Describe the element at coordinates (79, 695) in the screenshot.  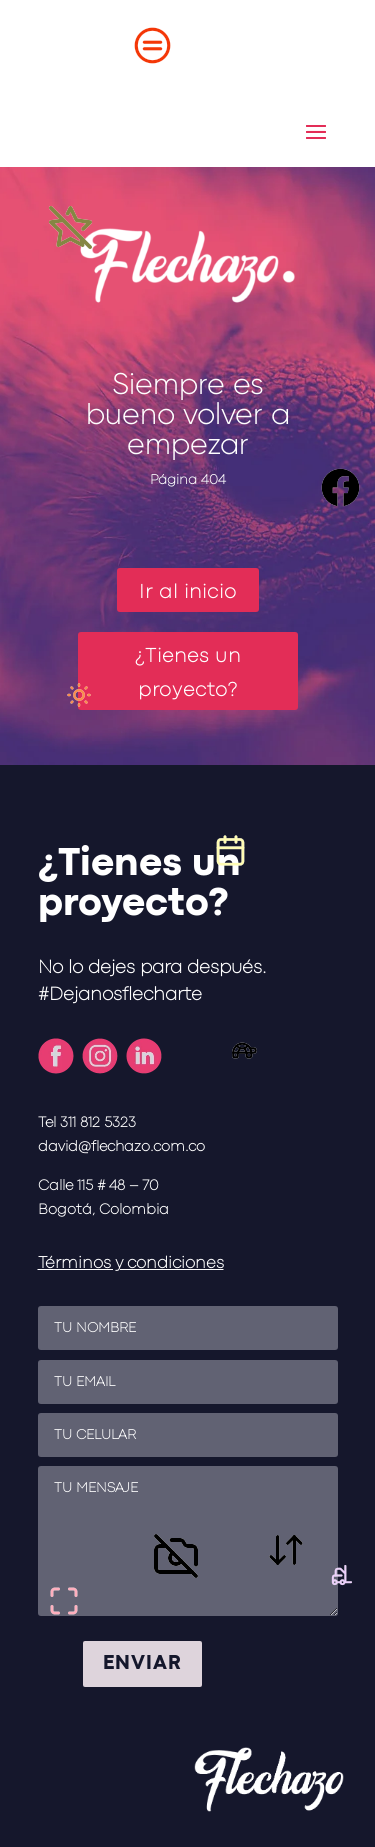
I see `switch to light mode` at that location.